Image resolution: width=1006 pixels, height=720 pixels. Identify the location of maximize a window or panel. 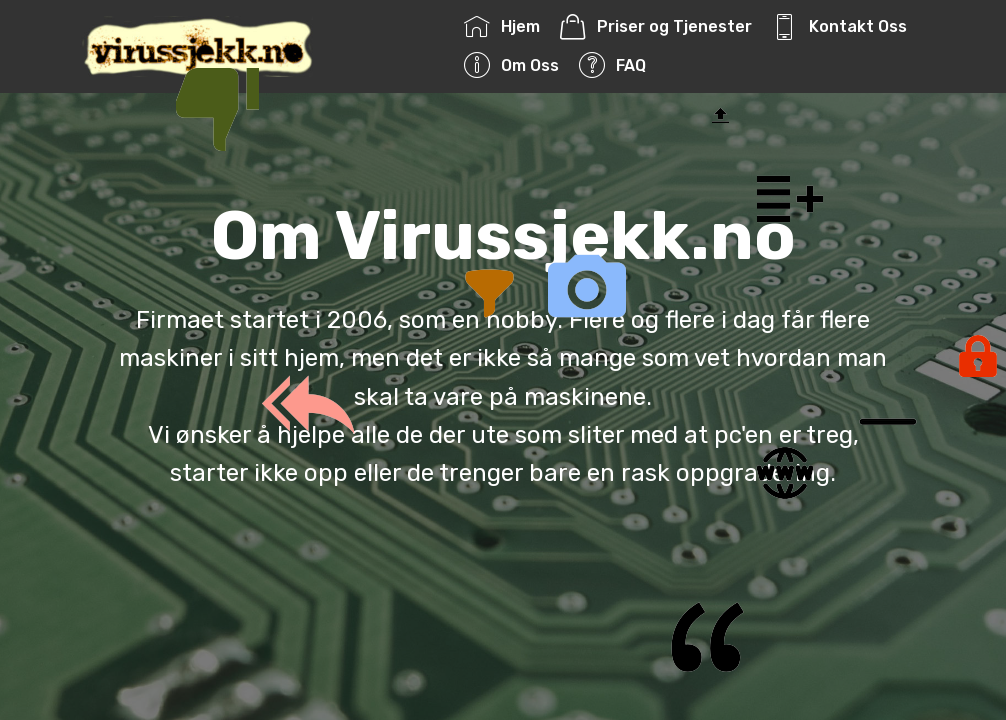
(888, 447).